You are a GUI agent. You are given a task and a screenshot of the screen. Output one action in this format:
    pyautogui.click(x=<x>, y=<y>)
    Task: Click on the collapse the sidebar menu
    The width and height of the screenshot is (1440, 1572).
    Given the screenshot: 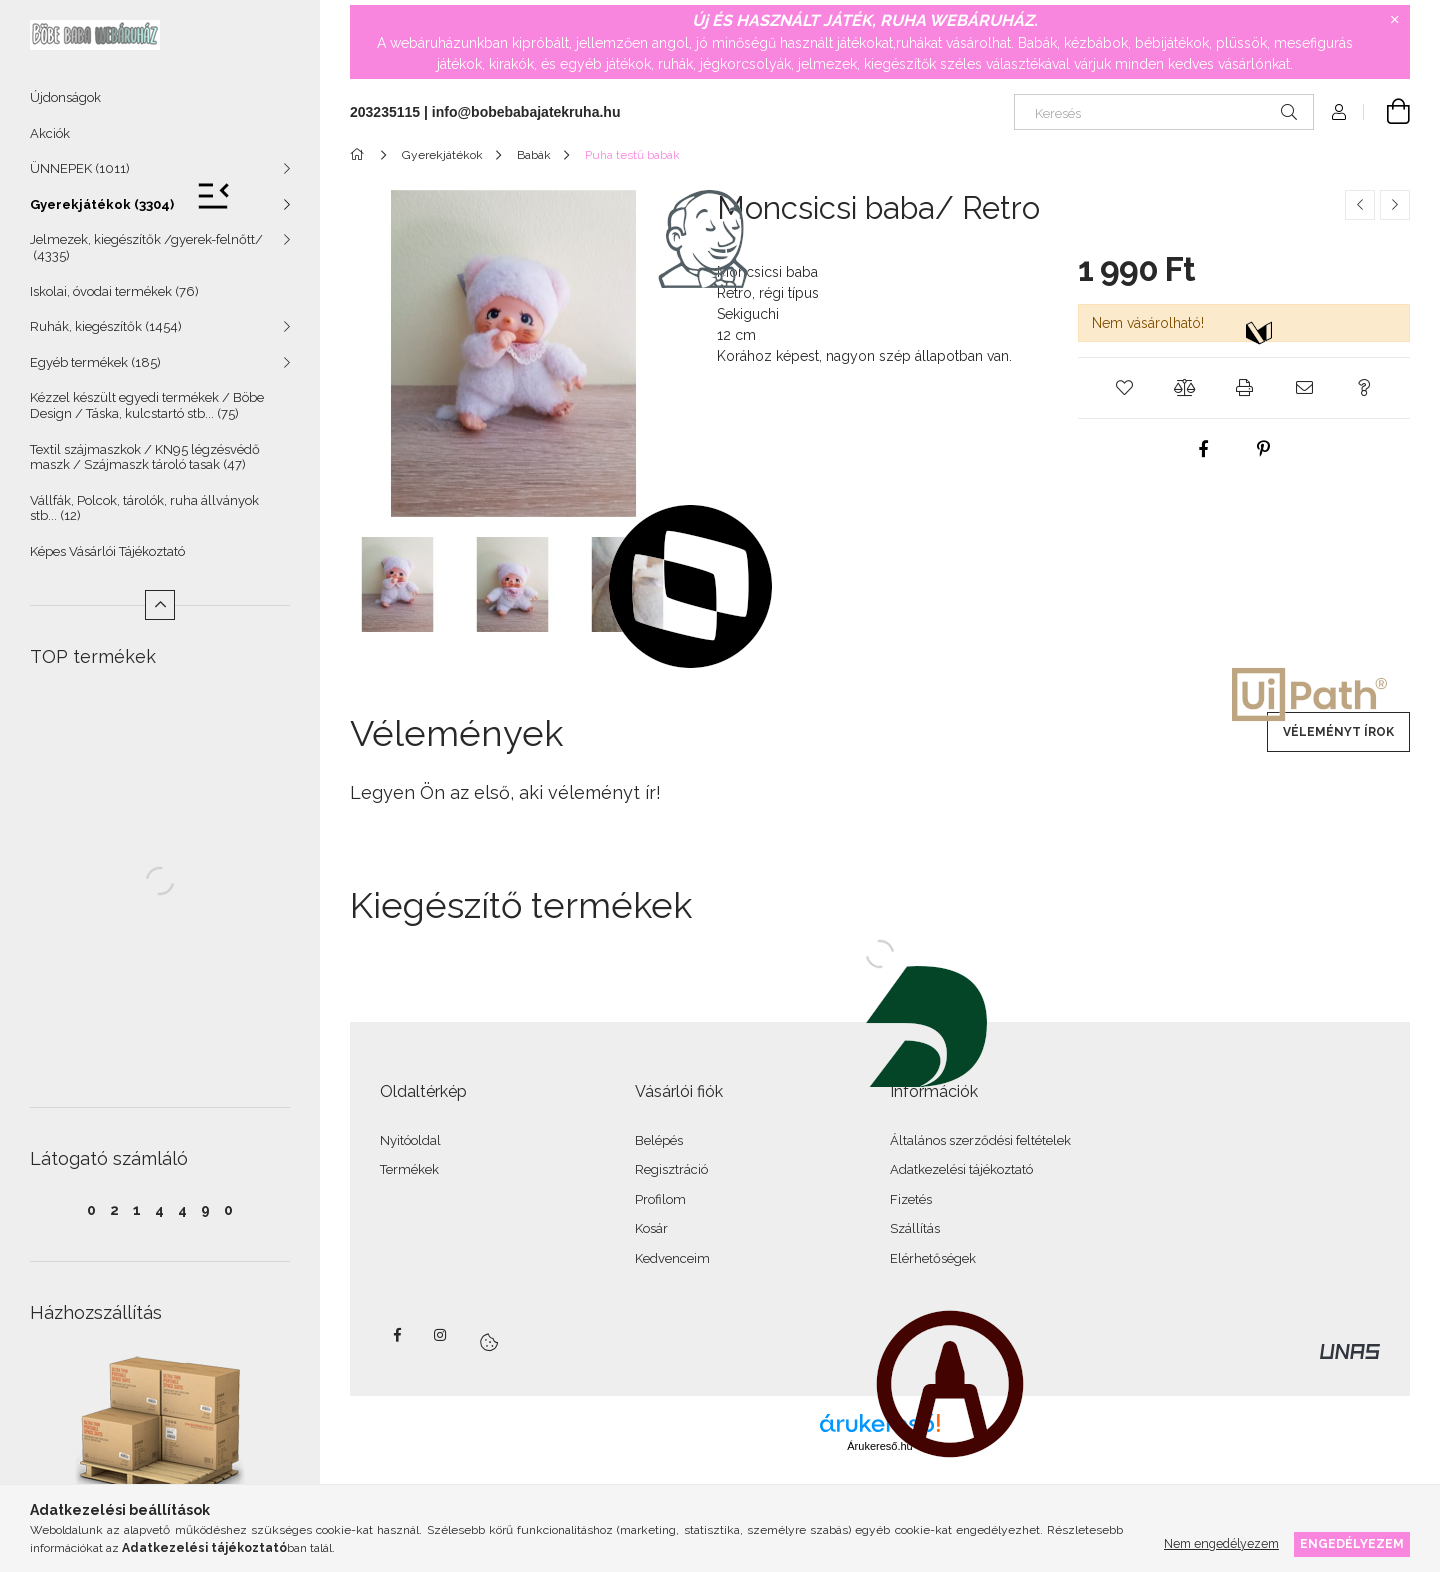 What is the action you would take?
    pyautogui.click(x=213, y=196)
    